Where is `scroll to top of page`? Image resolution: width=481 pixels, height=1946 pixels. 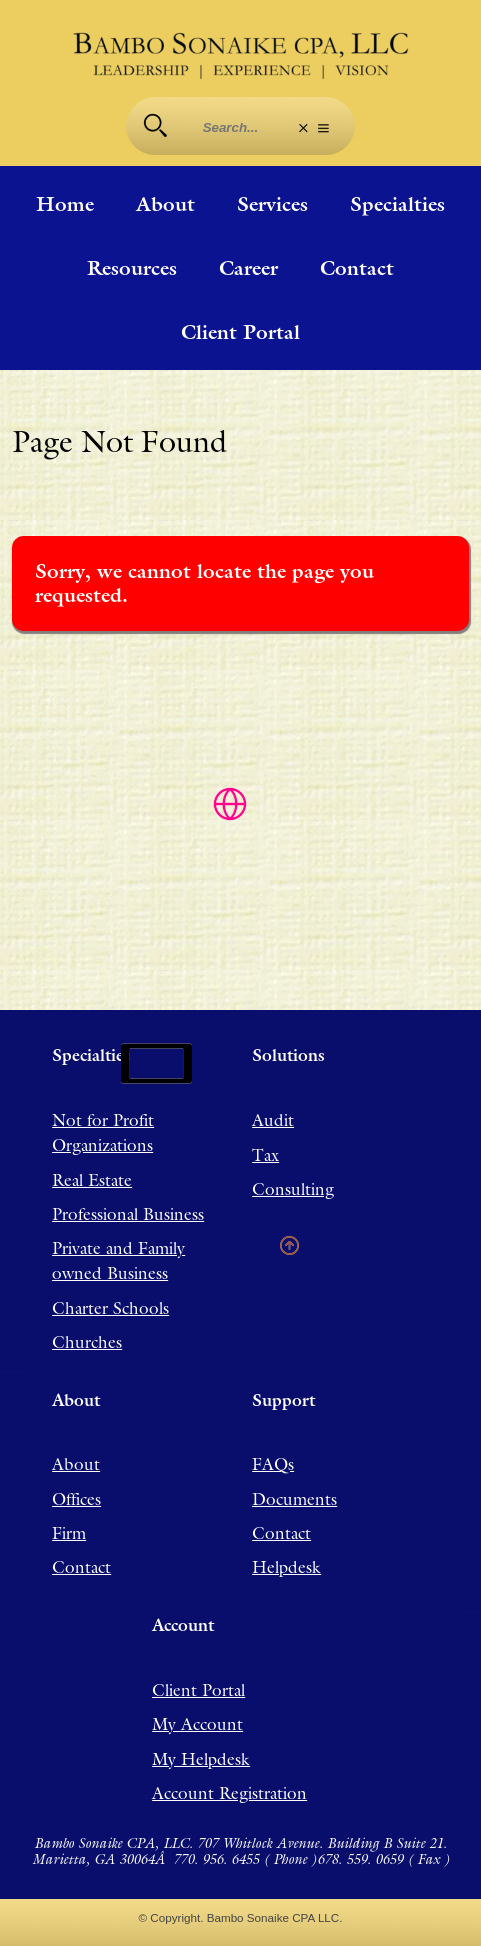 scroll to top of page is located at coordinates (289, 1245).